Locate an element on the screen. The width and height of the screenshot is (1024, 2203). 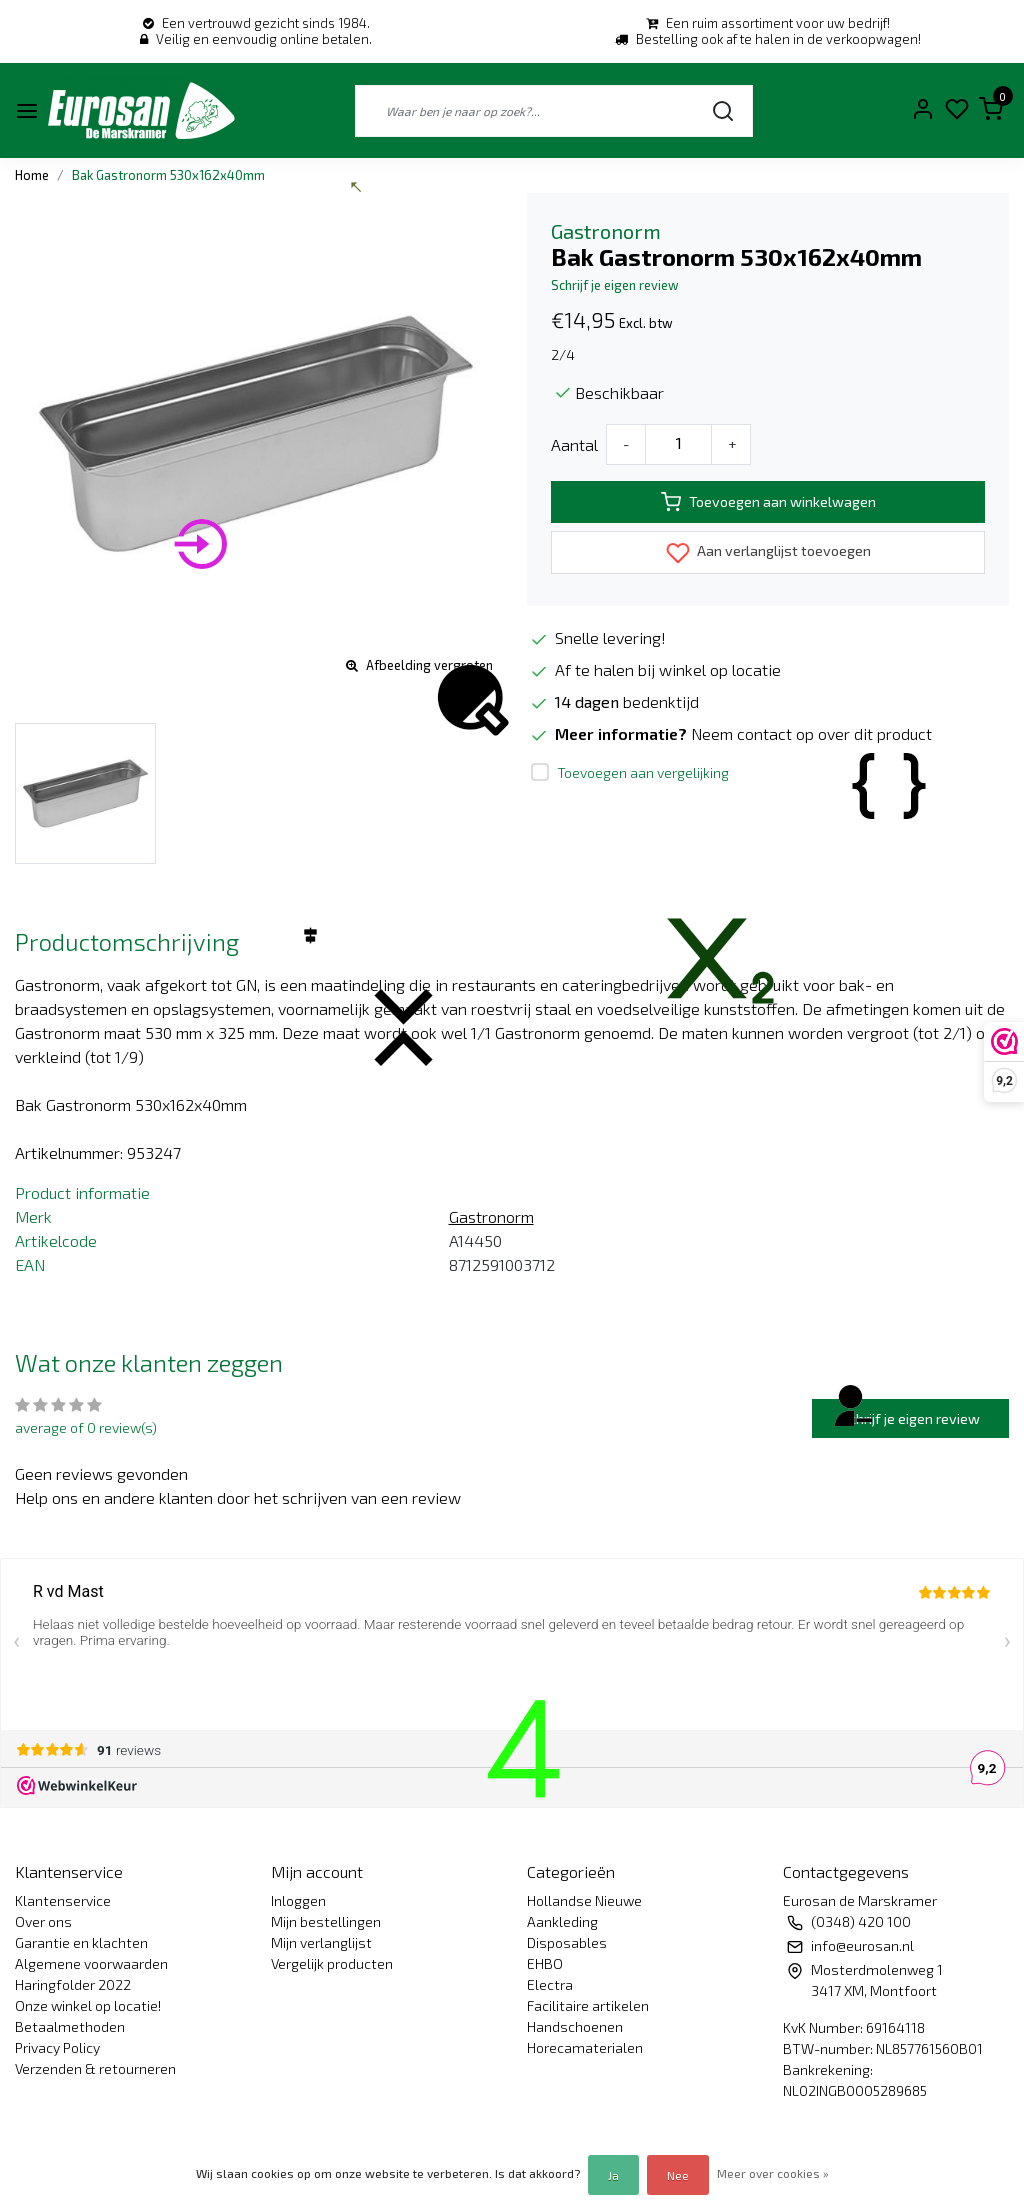
remove a user or contact is located at coordinates (850, 1406).